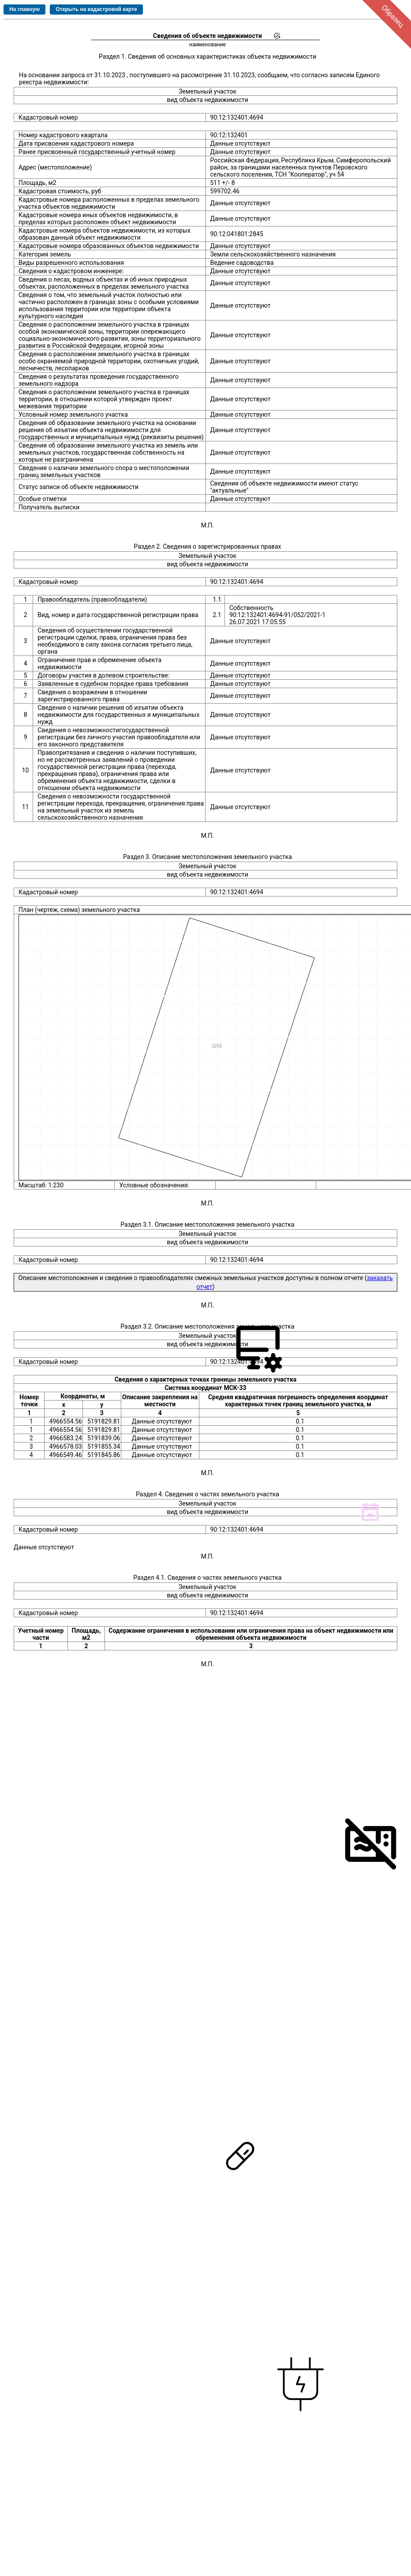 The width and height of the screenshot is (411, 2576). Describe the element at coordinates (370, 1512) in the screenshot. I see `remove an event from calendar` at that location.